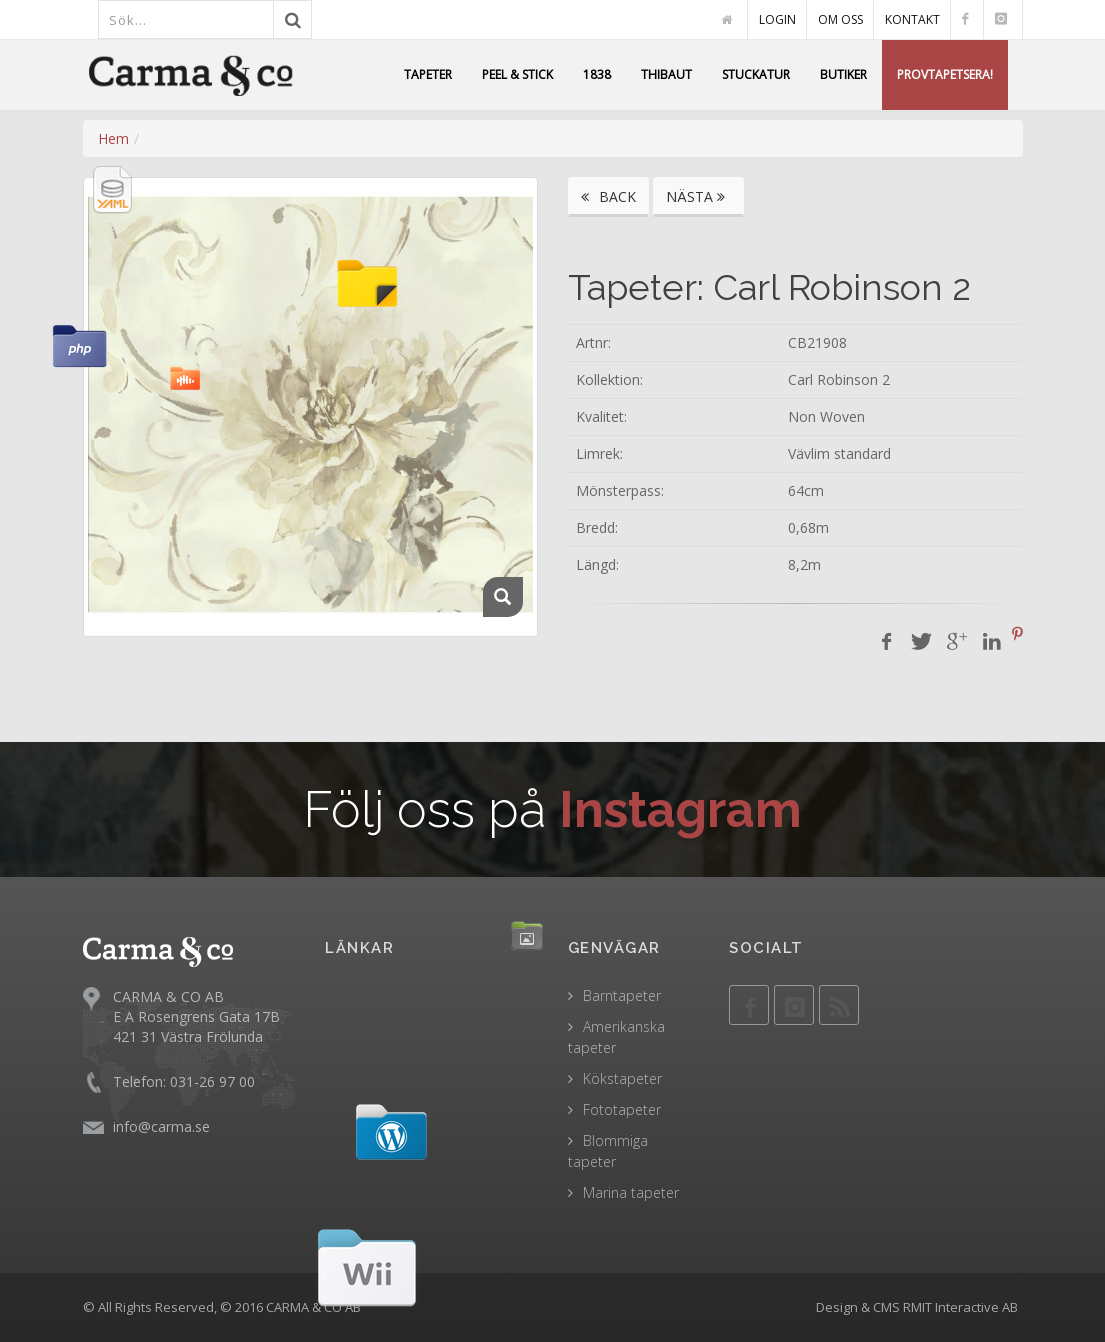 The height and width of the screenshot is (1342, 1105). What do you see at coordinates (112, 189) in the screenshot?
I see `a yaml configuration file` at bounding box center [112, 189].